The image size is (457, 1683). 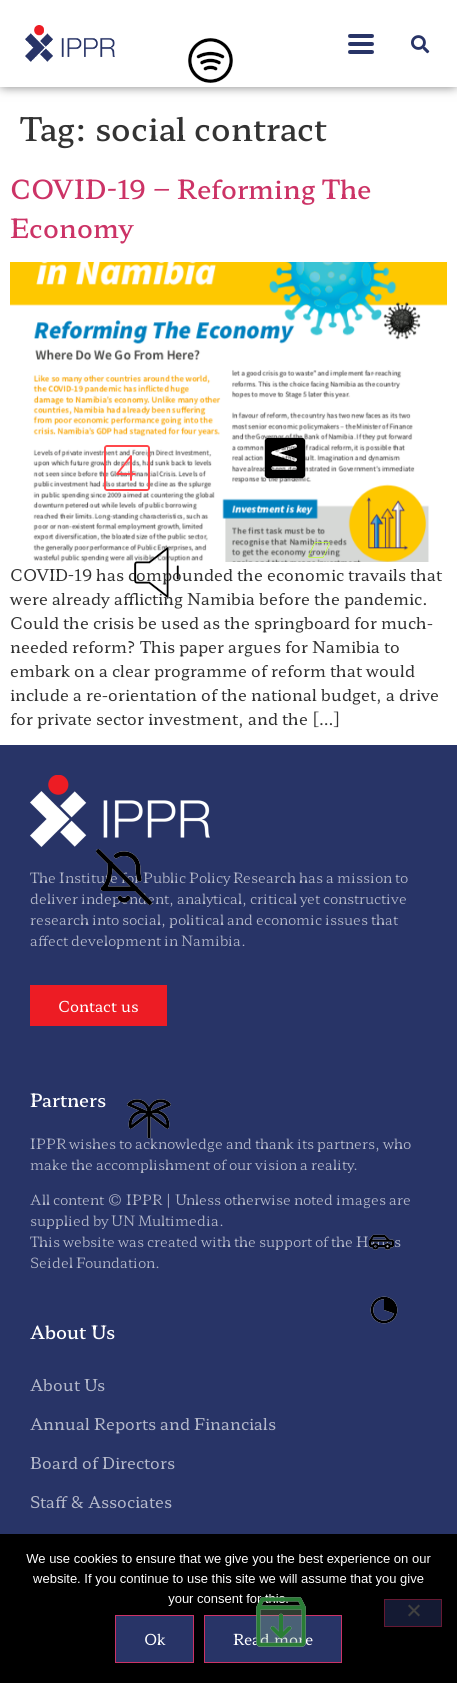 What do you see at coordinates (281, 1622) in the screenshot?
I see `download to storage or archive` at bounding box center [281, 1622].